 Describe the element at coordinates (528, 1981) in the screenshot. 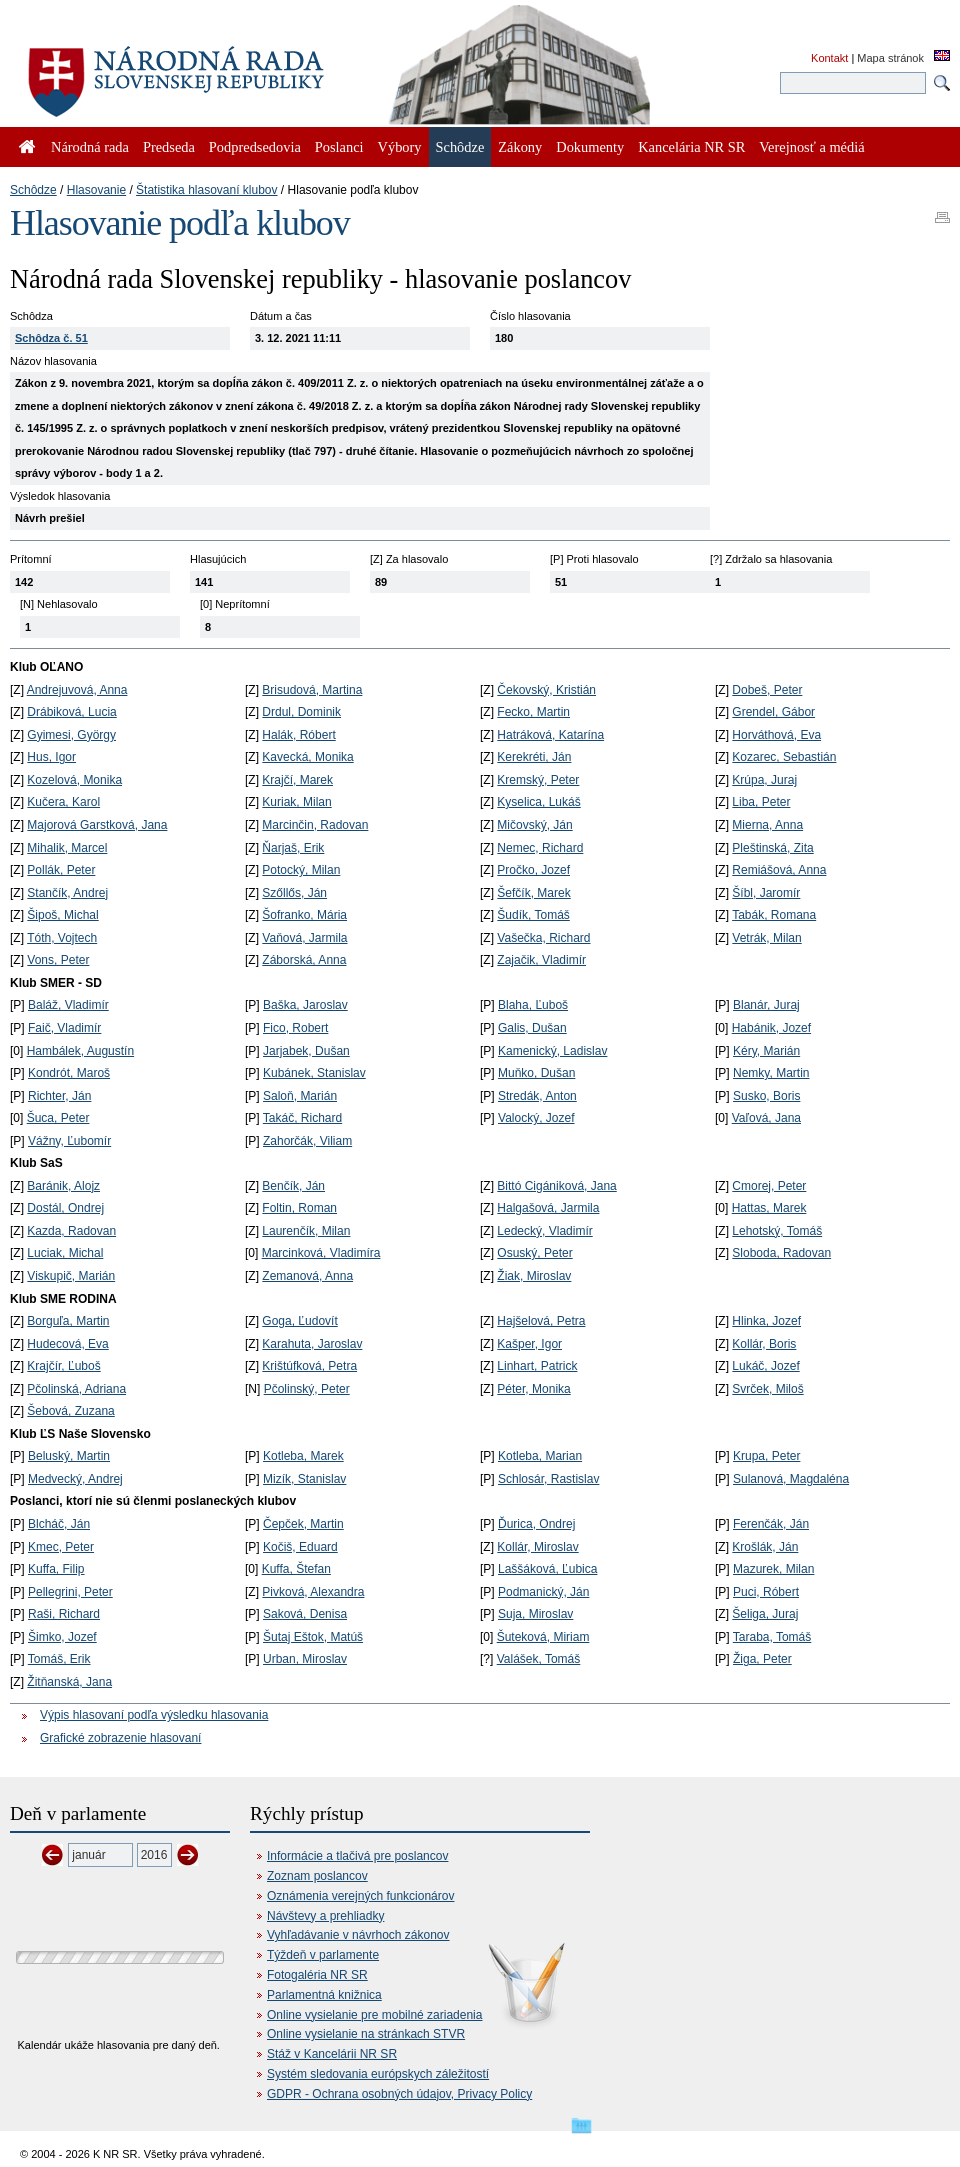

I see `access office and productivity applications` at that location.